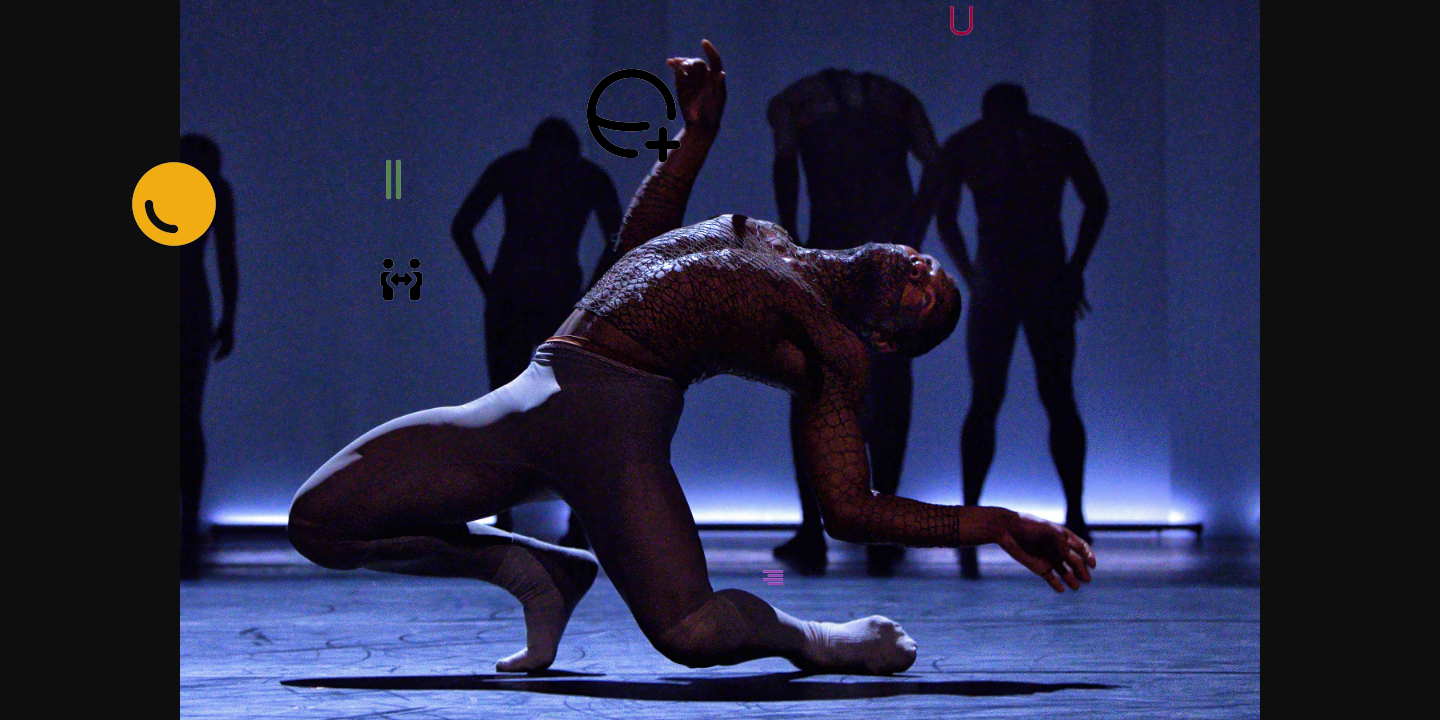 This screenshot has width=1440, height=720. I want to click on represents the letter U in text or keyboard input, so click(961, 20).